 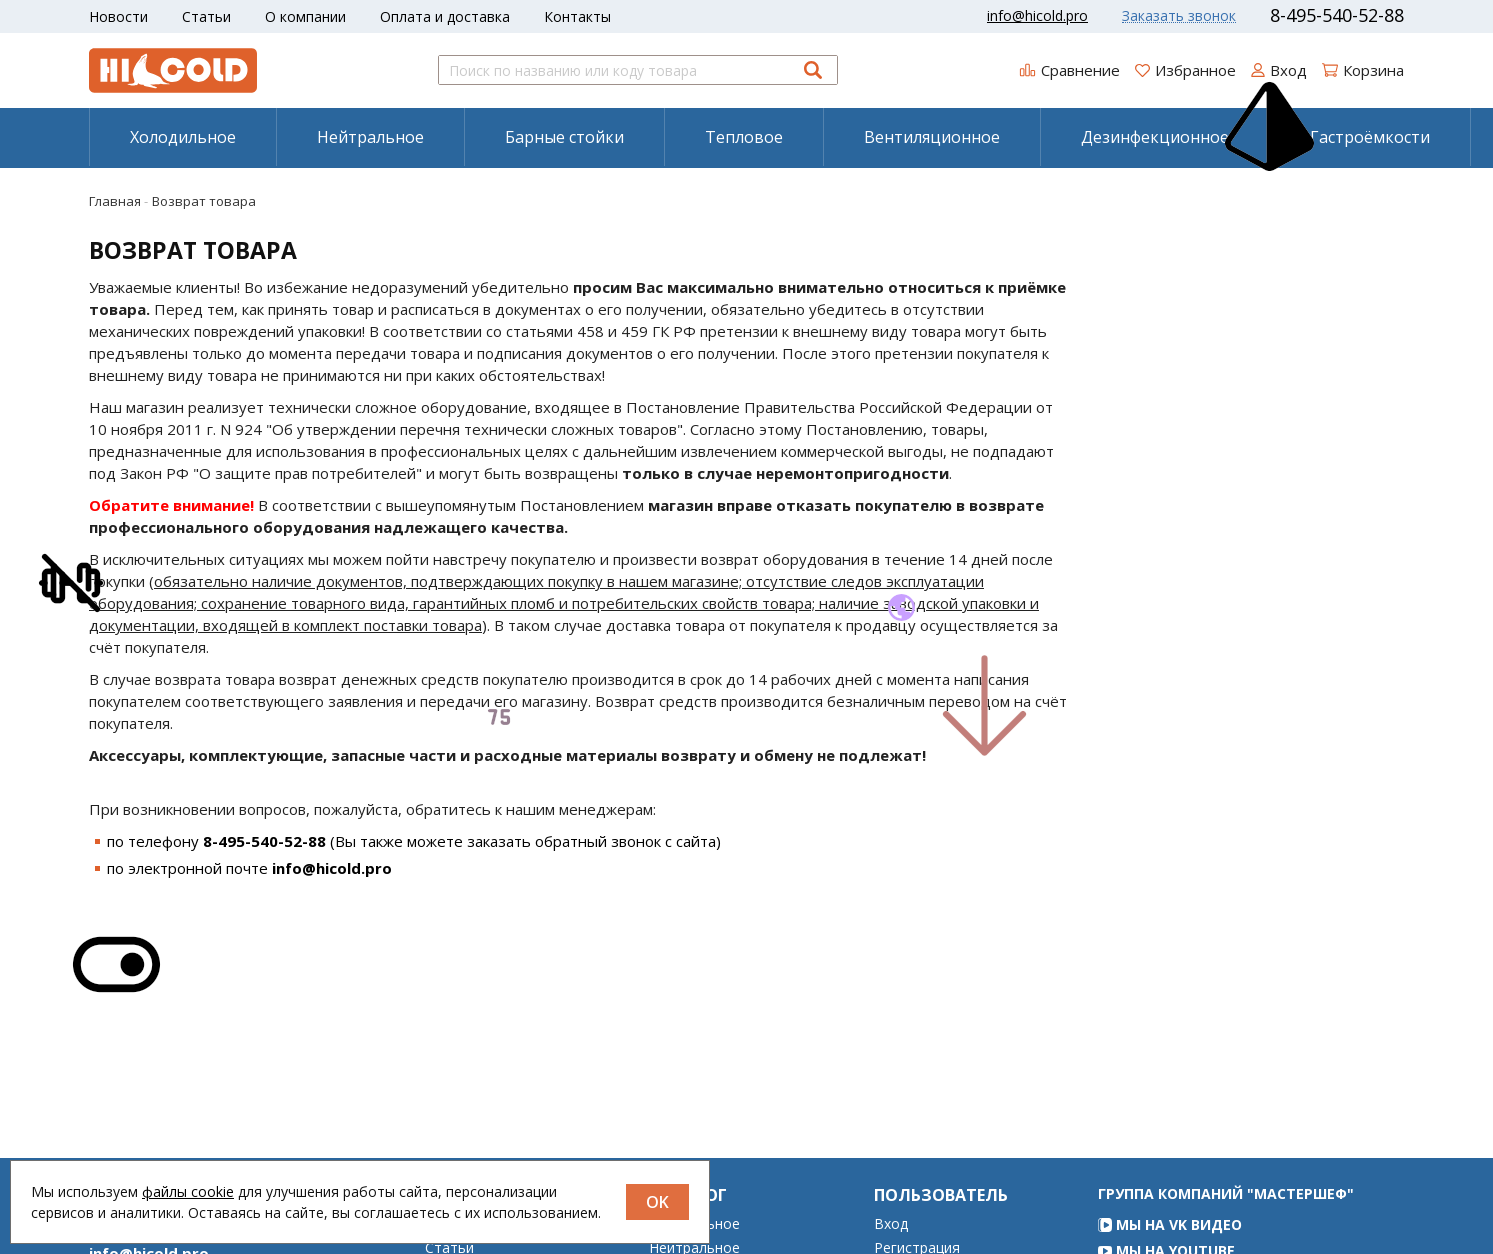 I want to click on displays the number 75 as a badge or counter, so click(x=499, y=717).